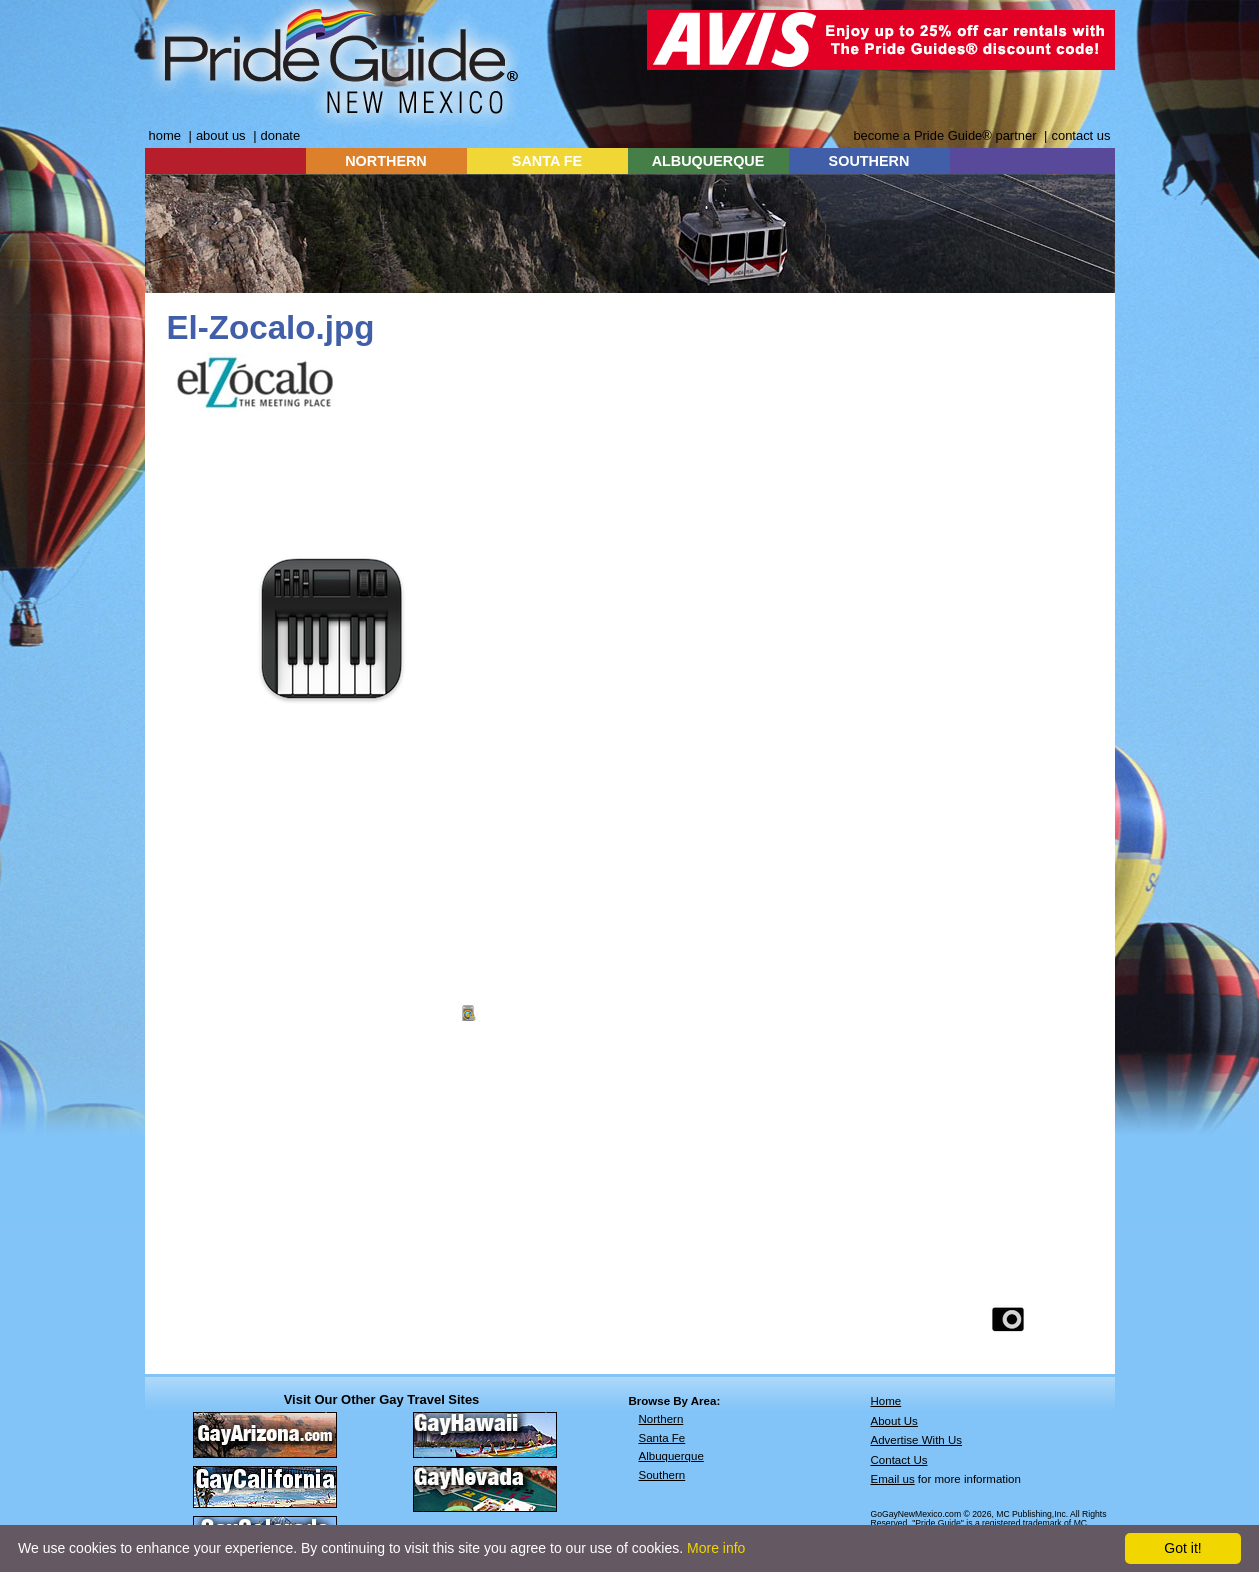  I want to click on open audio midi setup utility, so click(331, 628).